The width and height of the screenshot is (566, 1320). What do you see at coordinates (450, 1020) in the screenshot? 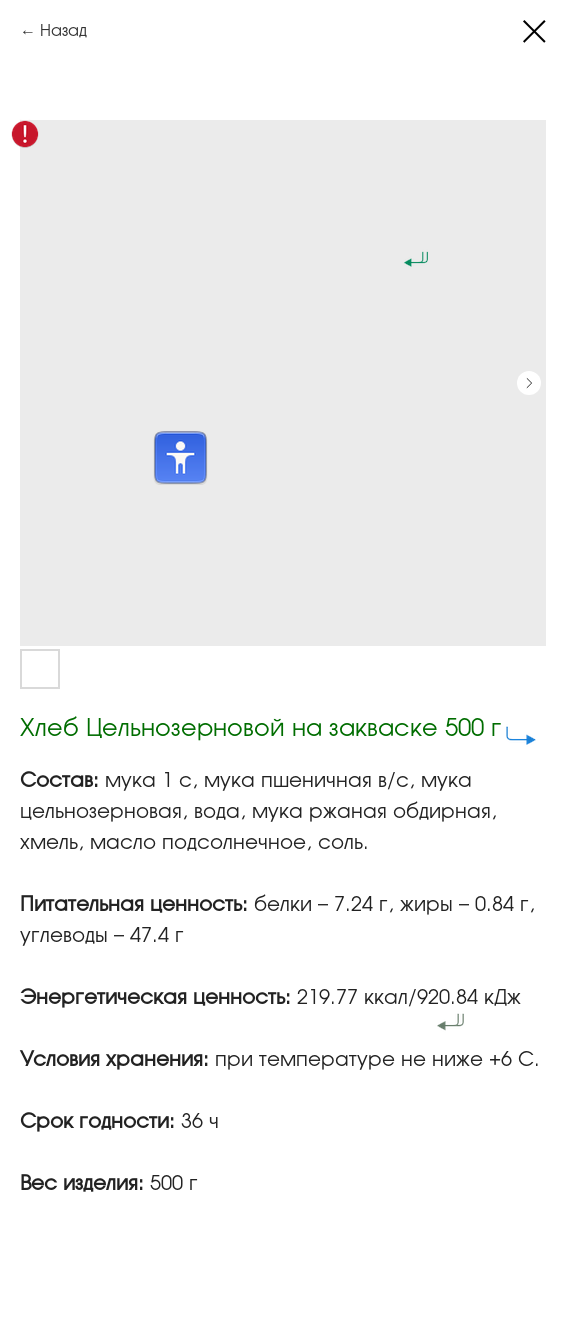
I see `reply to all recipients of an email` at bounding box center [450, 1020].